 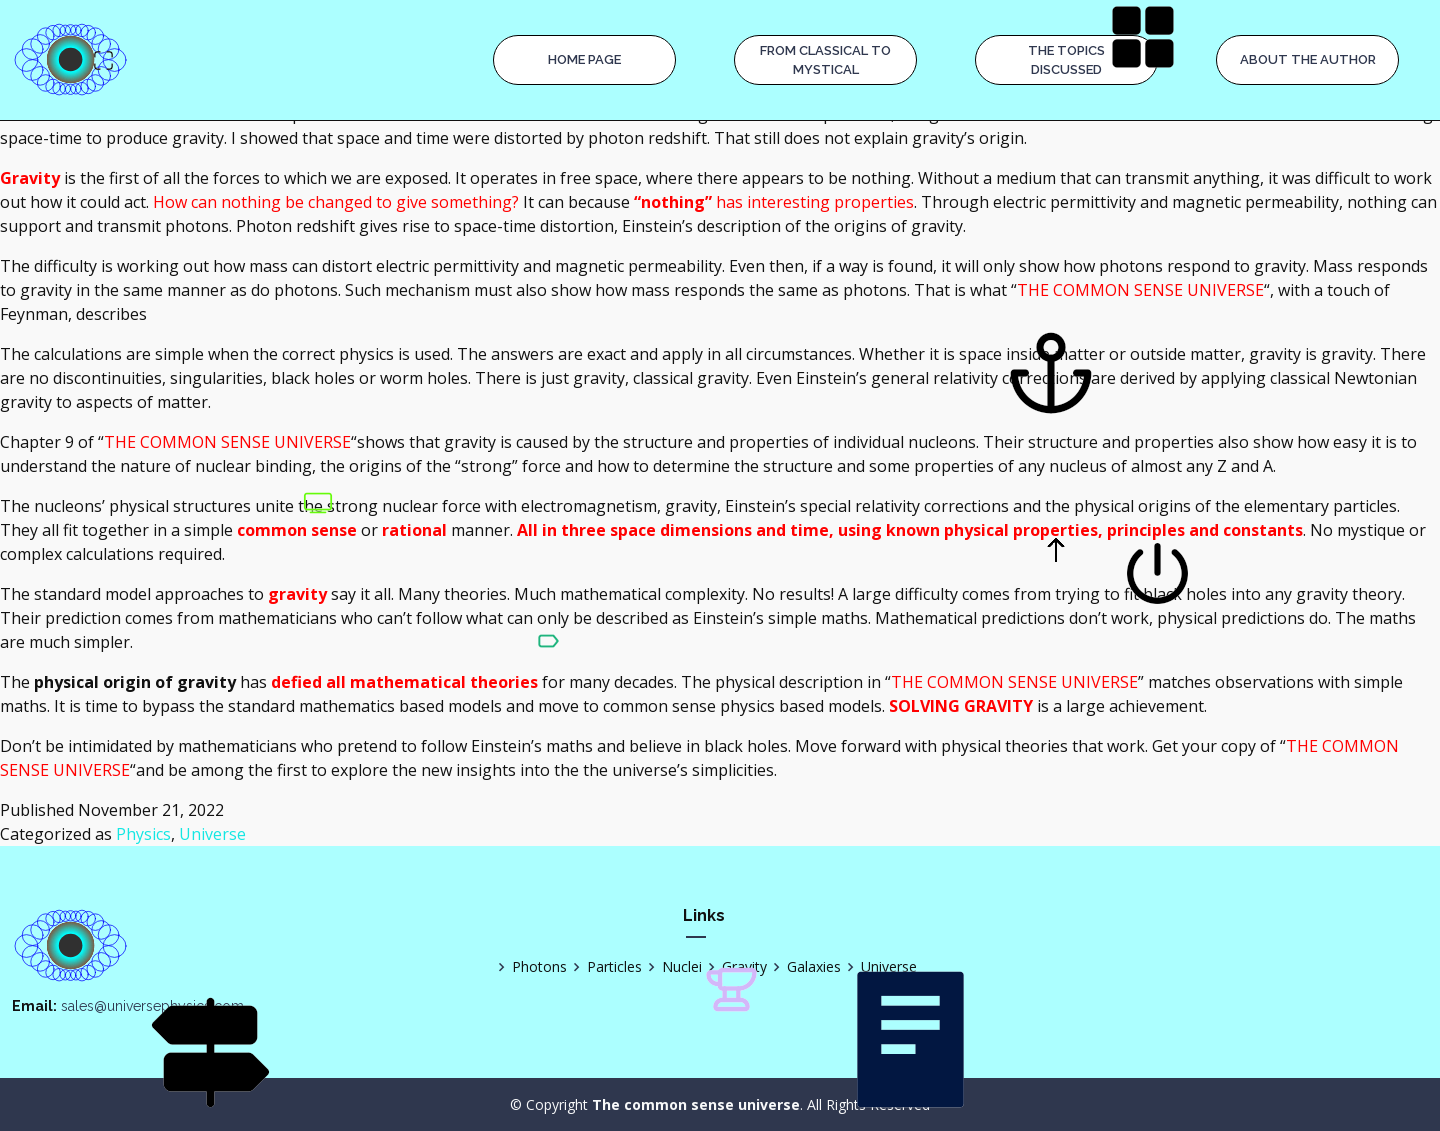 What do you see at coordinates (1143, 37) in the screenshot?
I see `view items in grid layout` at bounding box center [1143, 37].